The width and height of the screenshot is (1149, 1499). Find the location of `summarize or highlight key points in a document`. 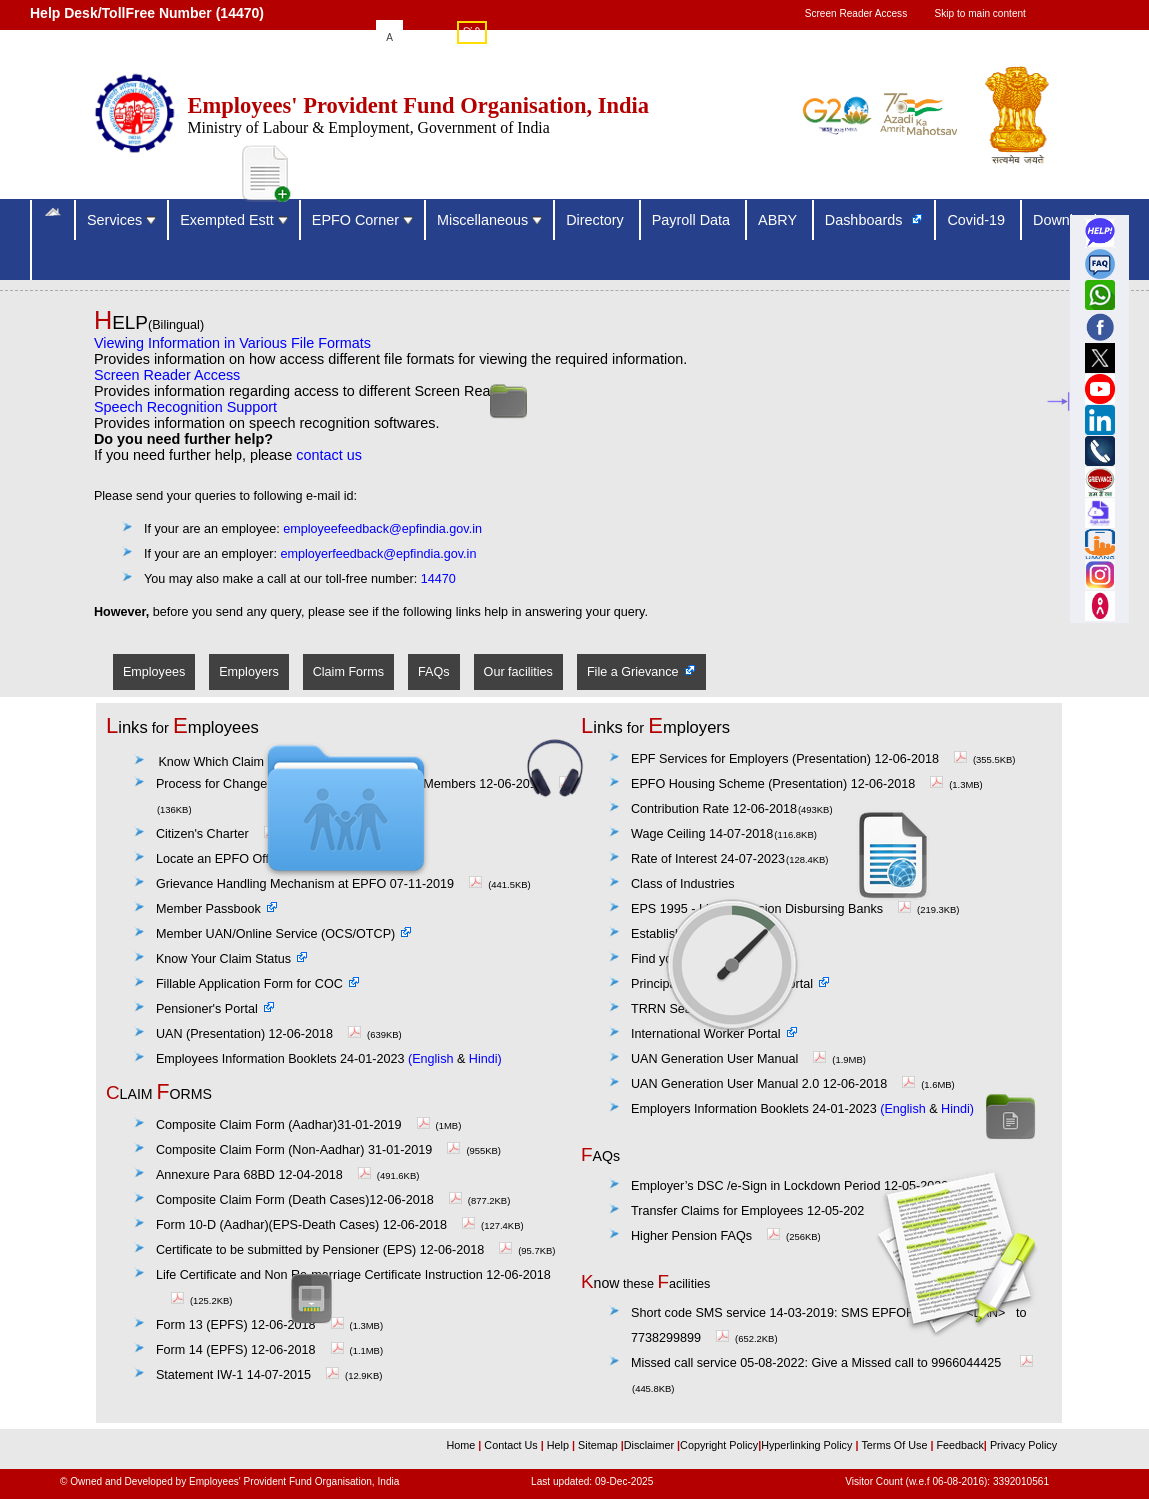

summarize or highlight key points in a document is located at coordinates (961, 1253).